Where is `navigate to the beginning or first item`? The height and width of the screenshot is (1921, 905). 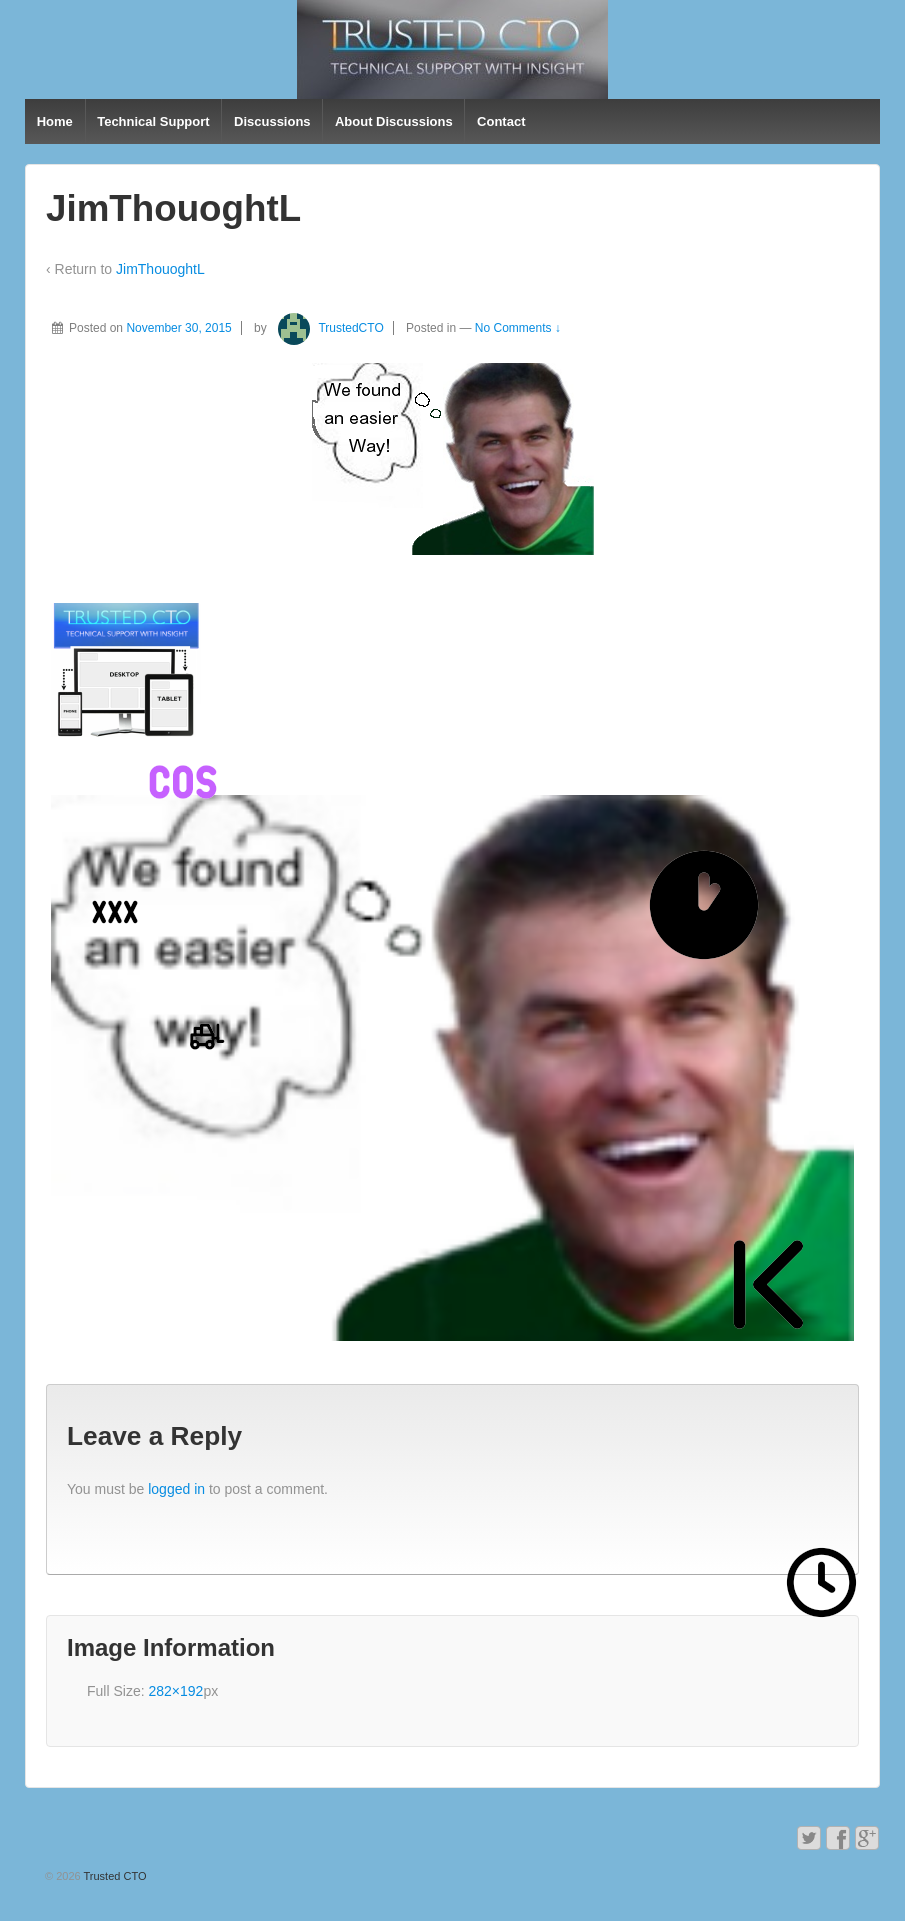 navigate to the beginning or first item is located at coordinates (766, 1284).